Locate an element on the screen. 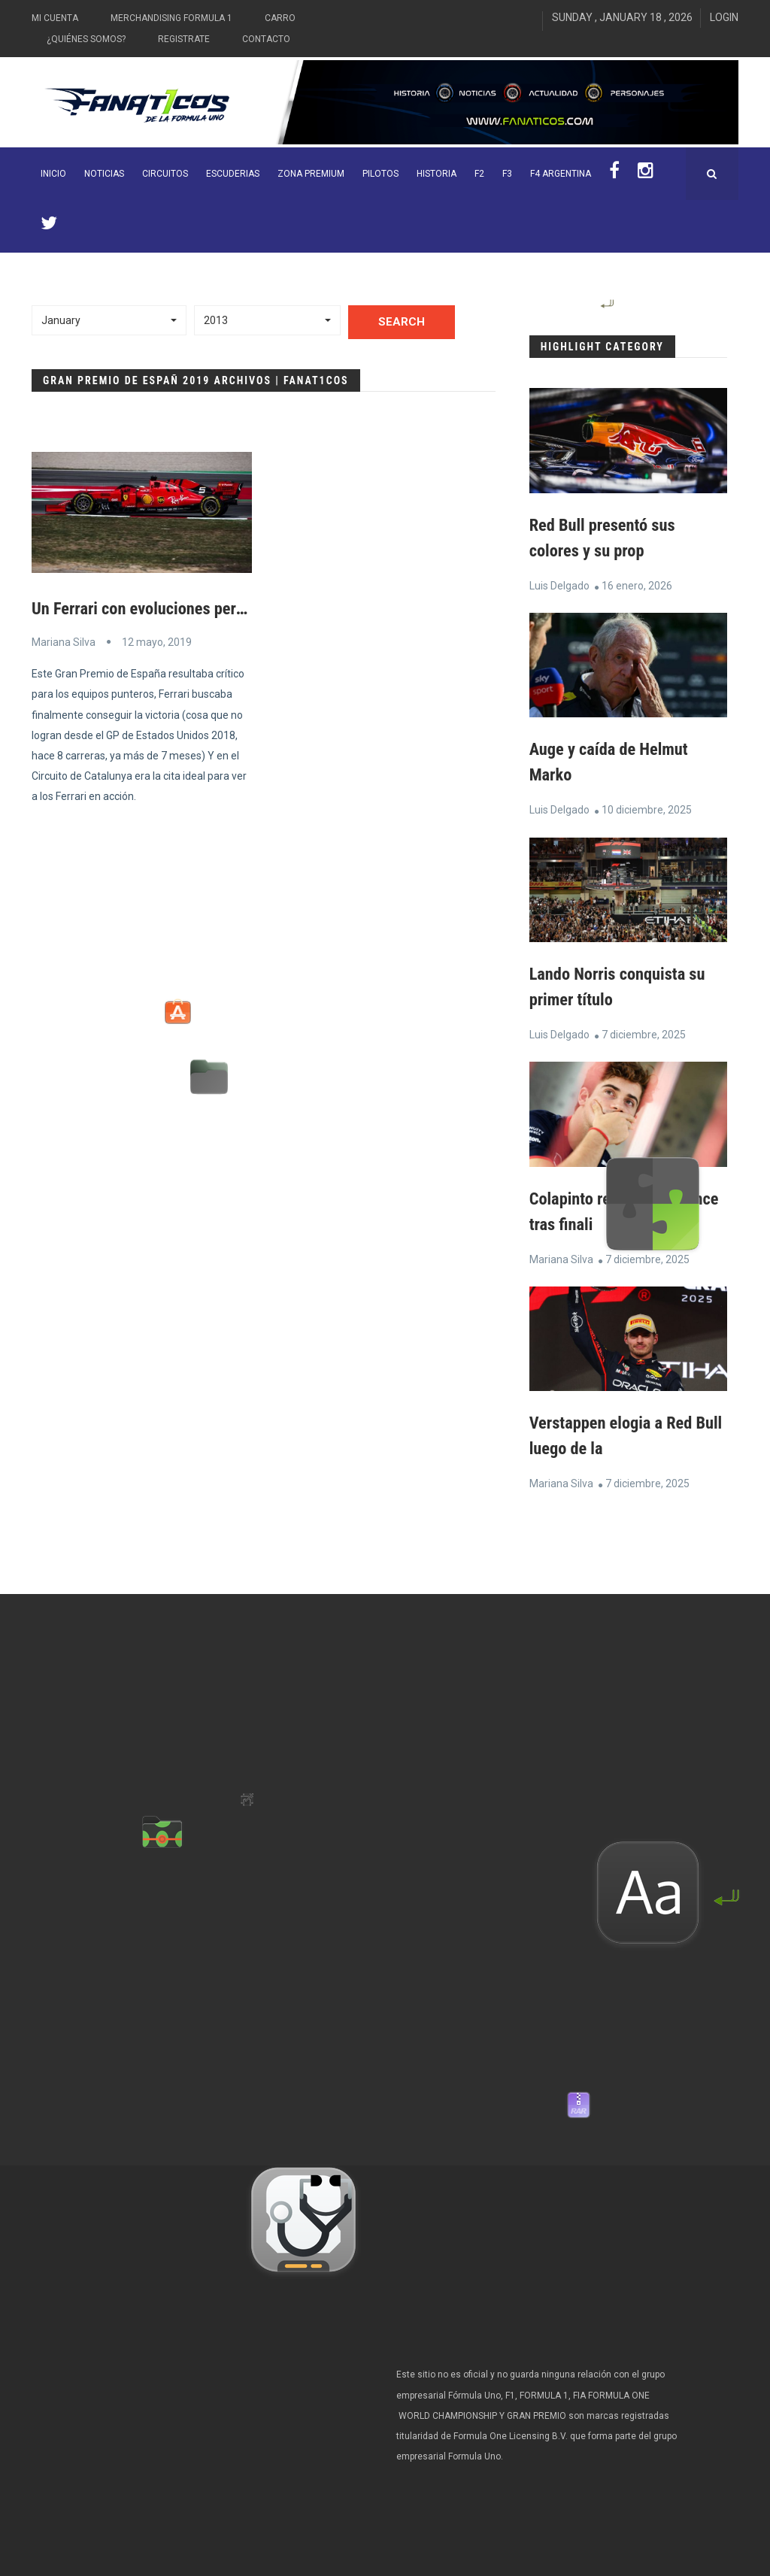 This screenshot has height=2576, width=770. open folder containing pokémon dusk ball themed content is located at coordinates (162, 1832).